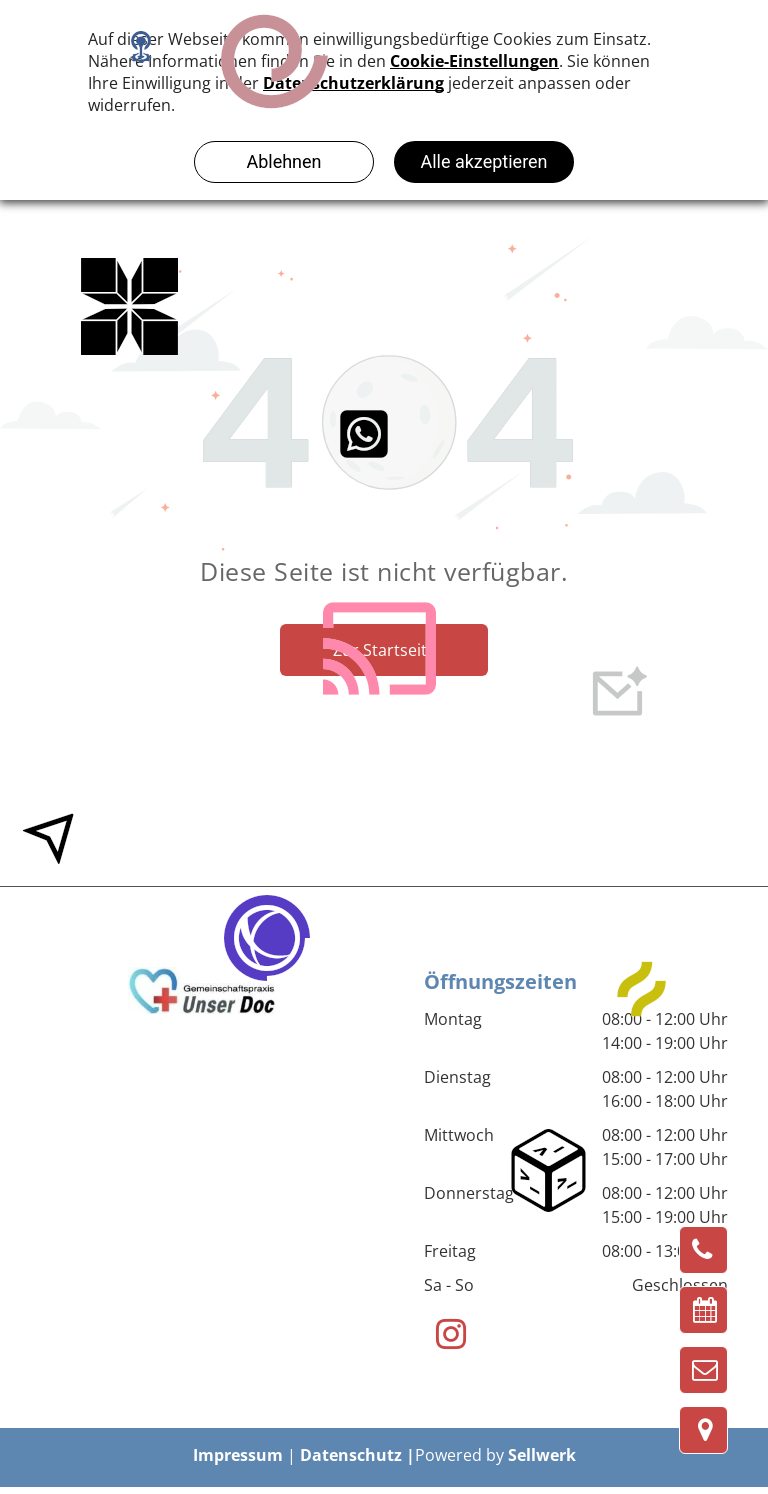 The height and width of the screenshot is (1494, 768). Describe the element at coordinates (274, 61) in the screenshot. I see `every.org logo` at that location.